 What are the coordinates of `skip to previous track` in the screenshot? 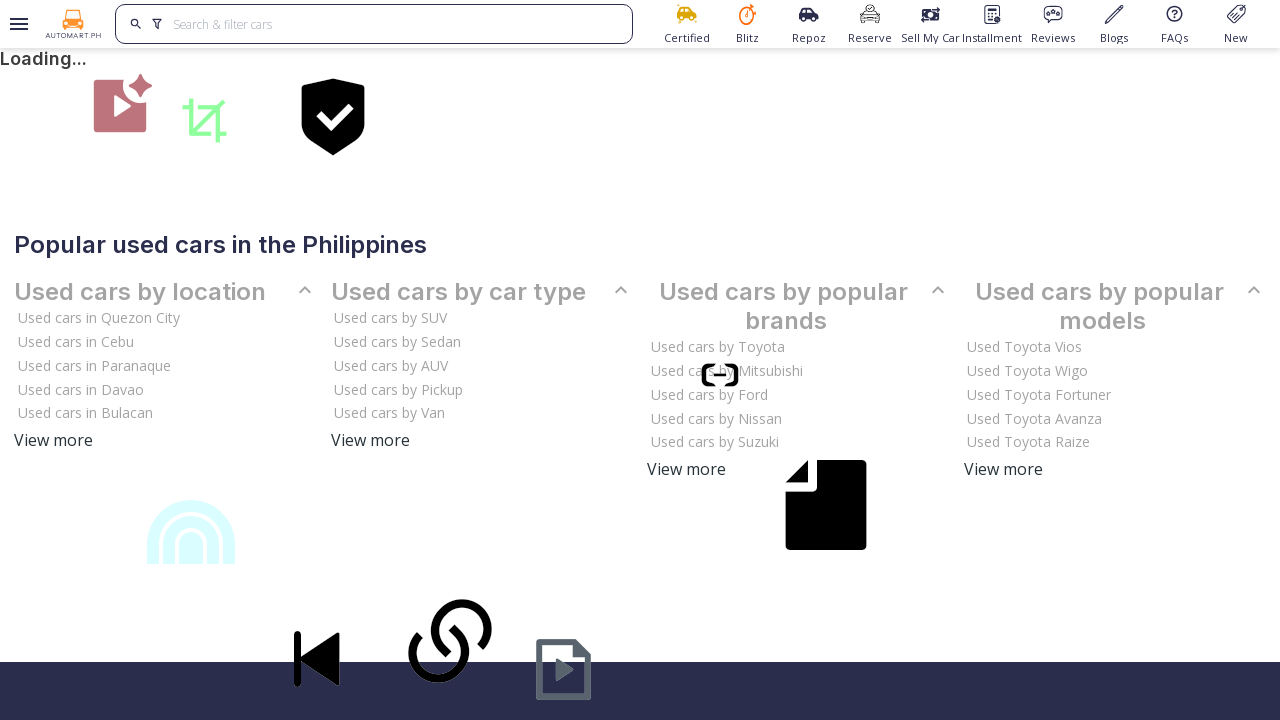 It's located at (315, 659).